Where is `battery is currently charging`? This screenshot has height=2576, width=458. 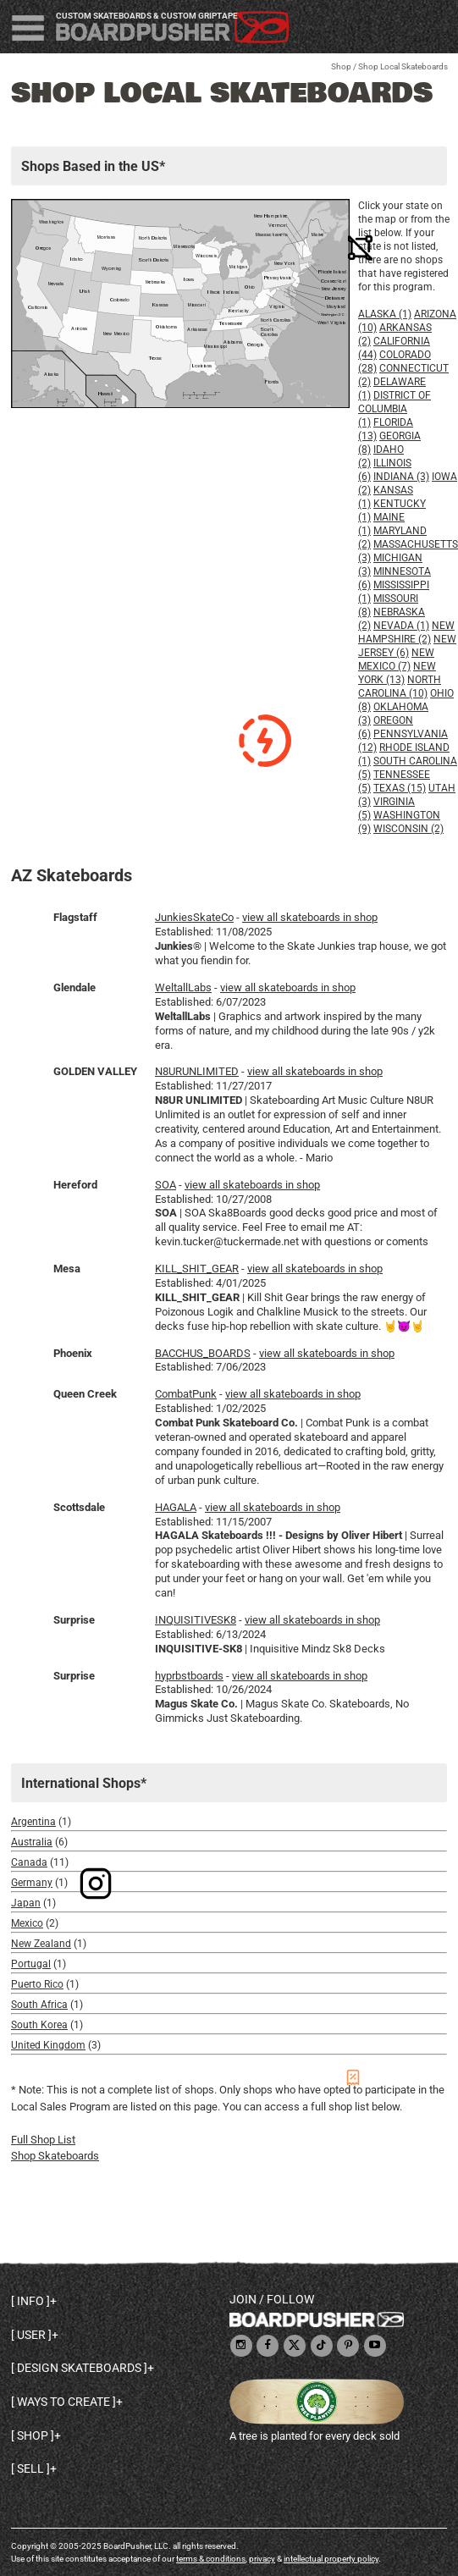 battery is currently charging is located at coordinates (265, 741).